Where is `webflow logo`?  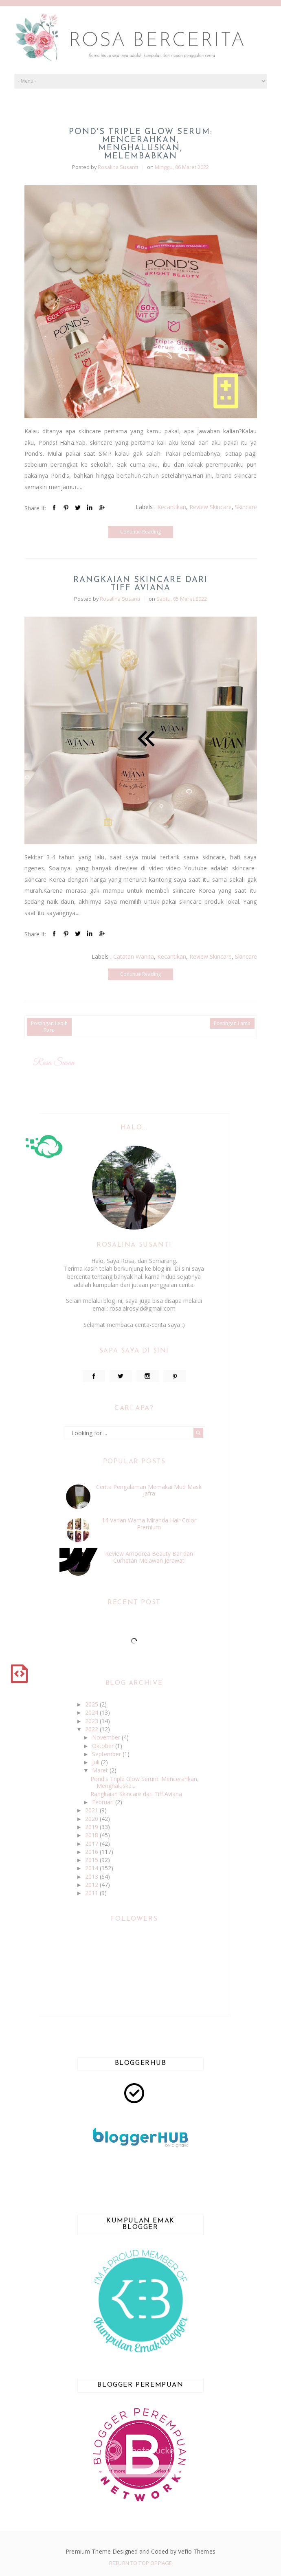
webflow logo is located at coordinates (79, 1559).